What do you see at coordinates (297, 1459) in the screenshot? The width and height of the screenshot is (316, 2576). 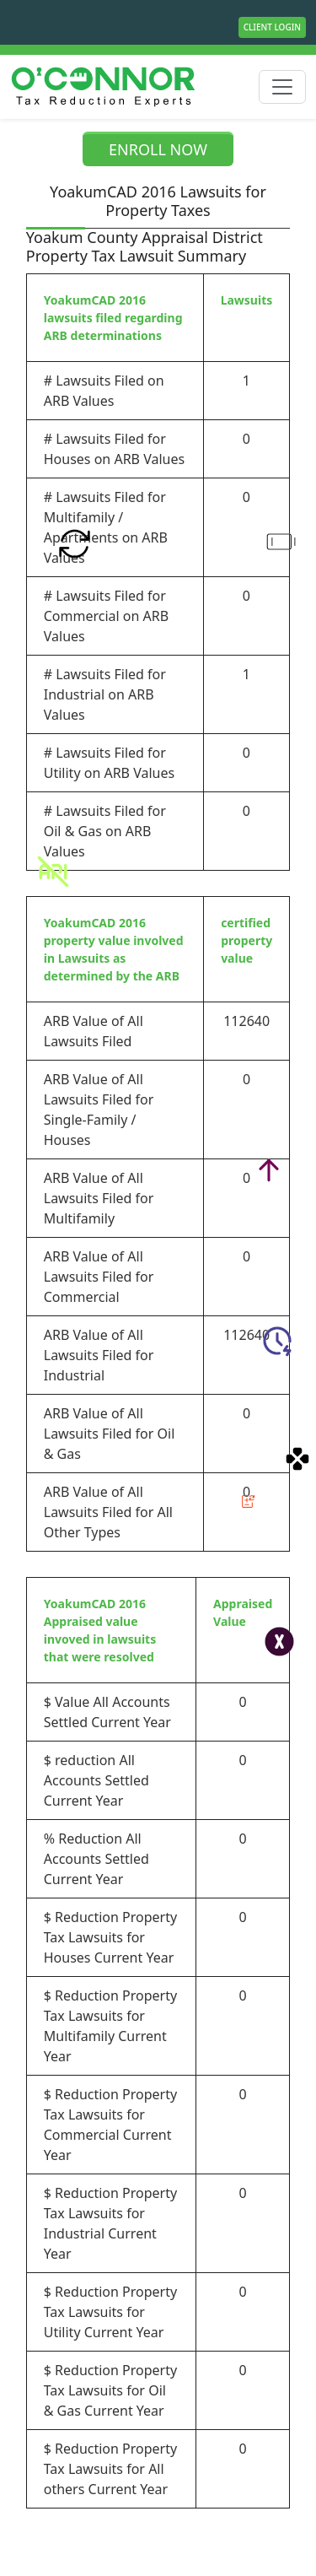 I see `open gaming or game center` at bounding box center [297, 1459].